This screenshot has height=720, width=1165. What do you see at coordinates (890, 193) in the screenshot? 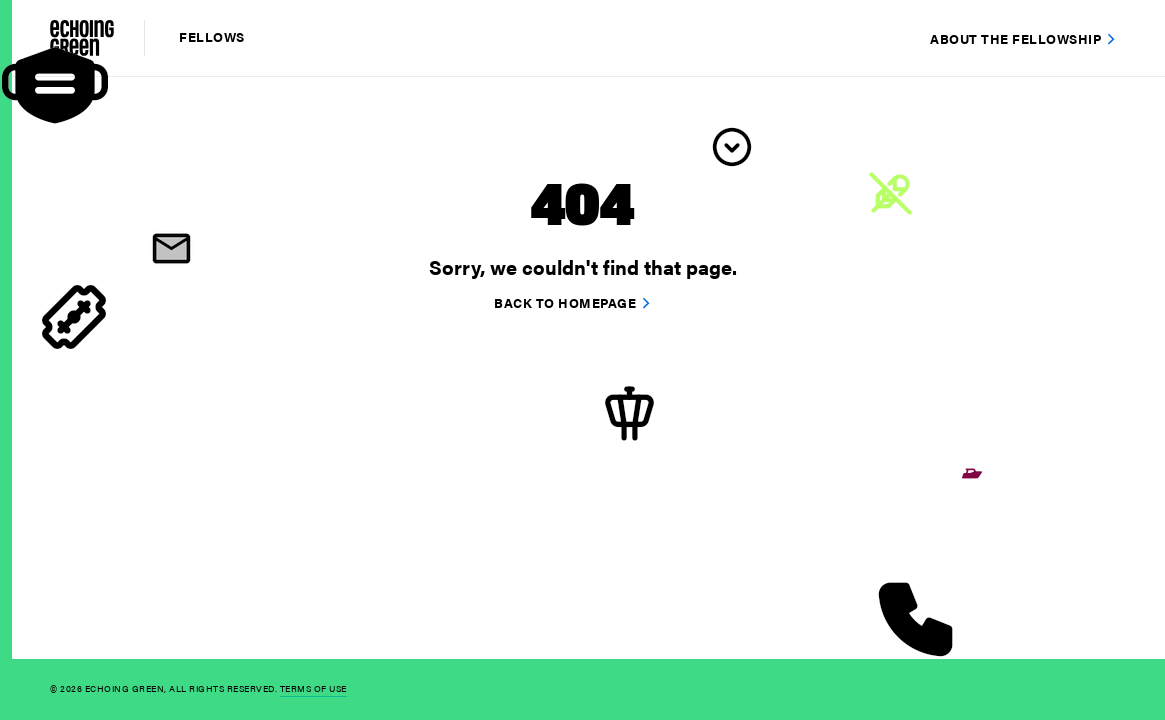
I see `disable handwriting or stylus input` at bounding box center [890, 193].